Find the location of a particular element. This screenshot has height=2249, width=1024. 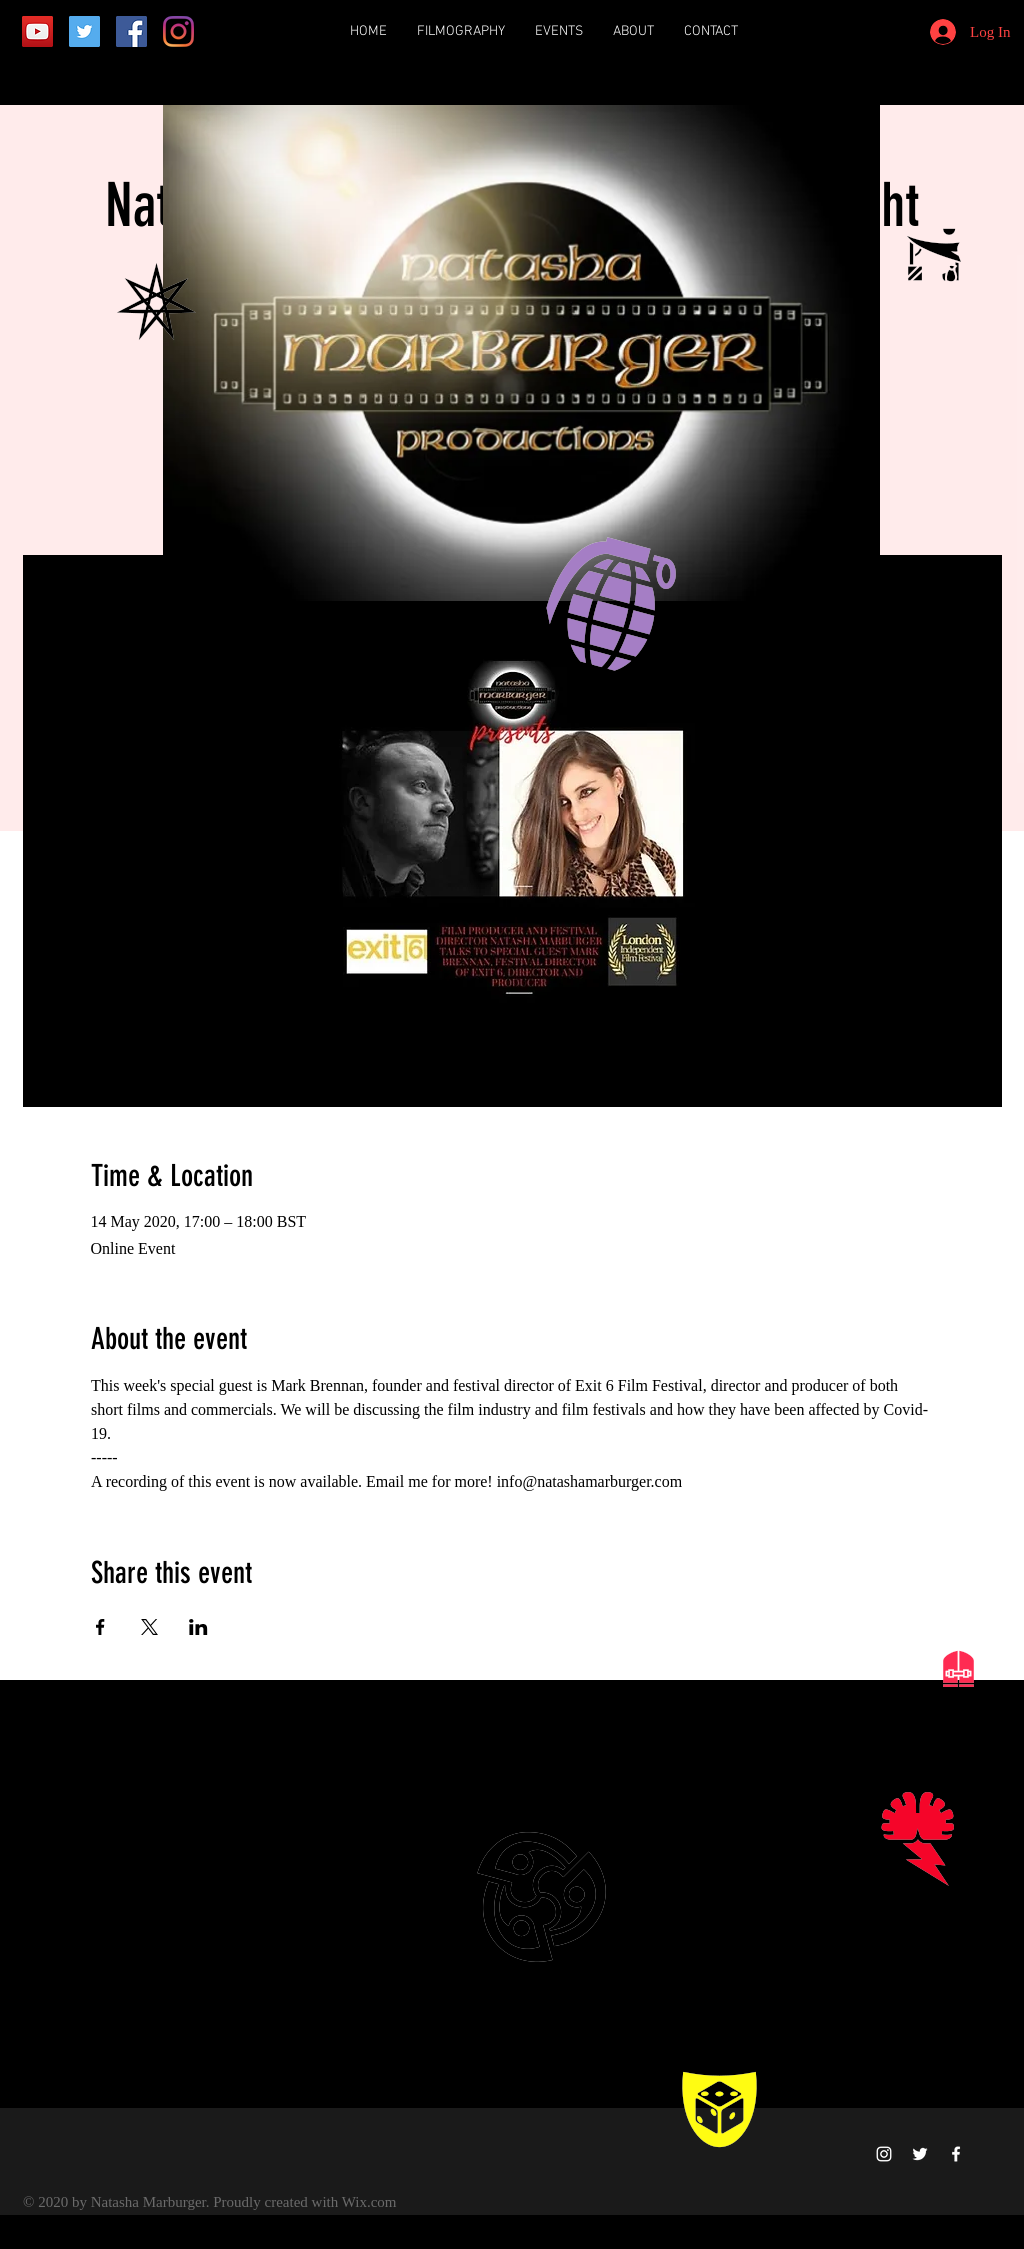

a locked or inaccessible area in a game is located at coordinates (958, 1667).